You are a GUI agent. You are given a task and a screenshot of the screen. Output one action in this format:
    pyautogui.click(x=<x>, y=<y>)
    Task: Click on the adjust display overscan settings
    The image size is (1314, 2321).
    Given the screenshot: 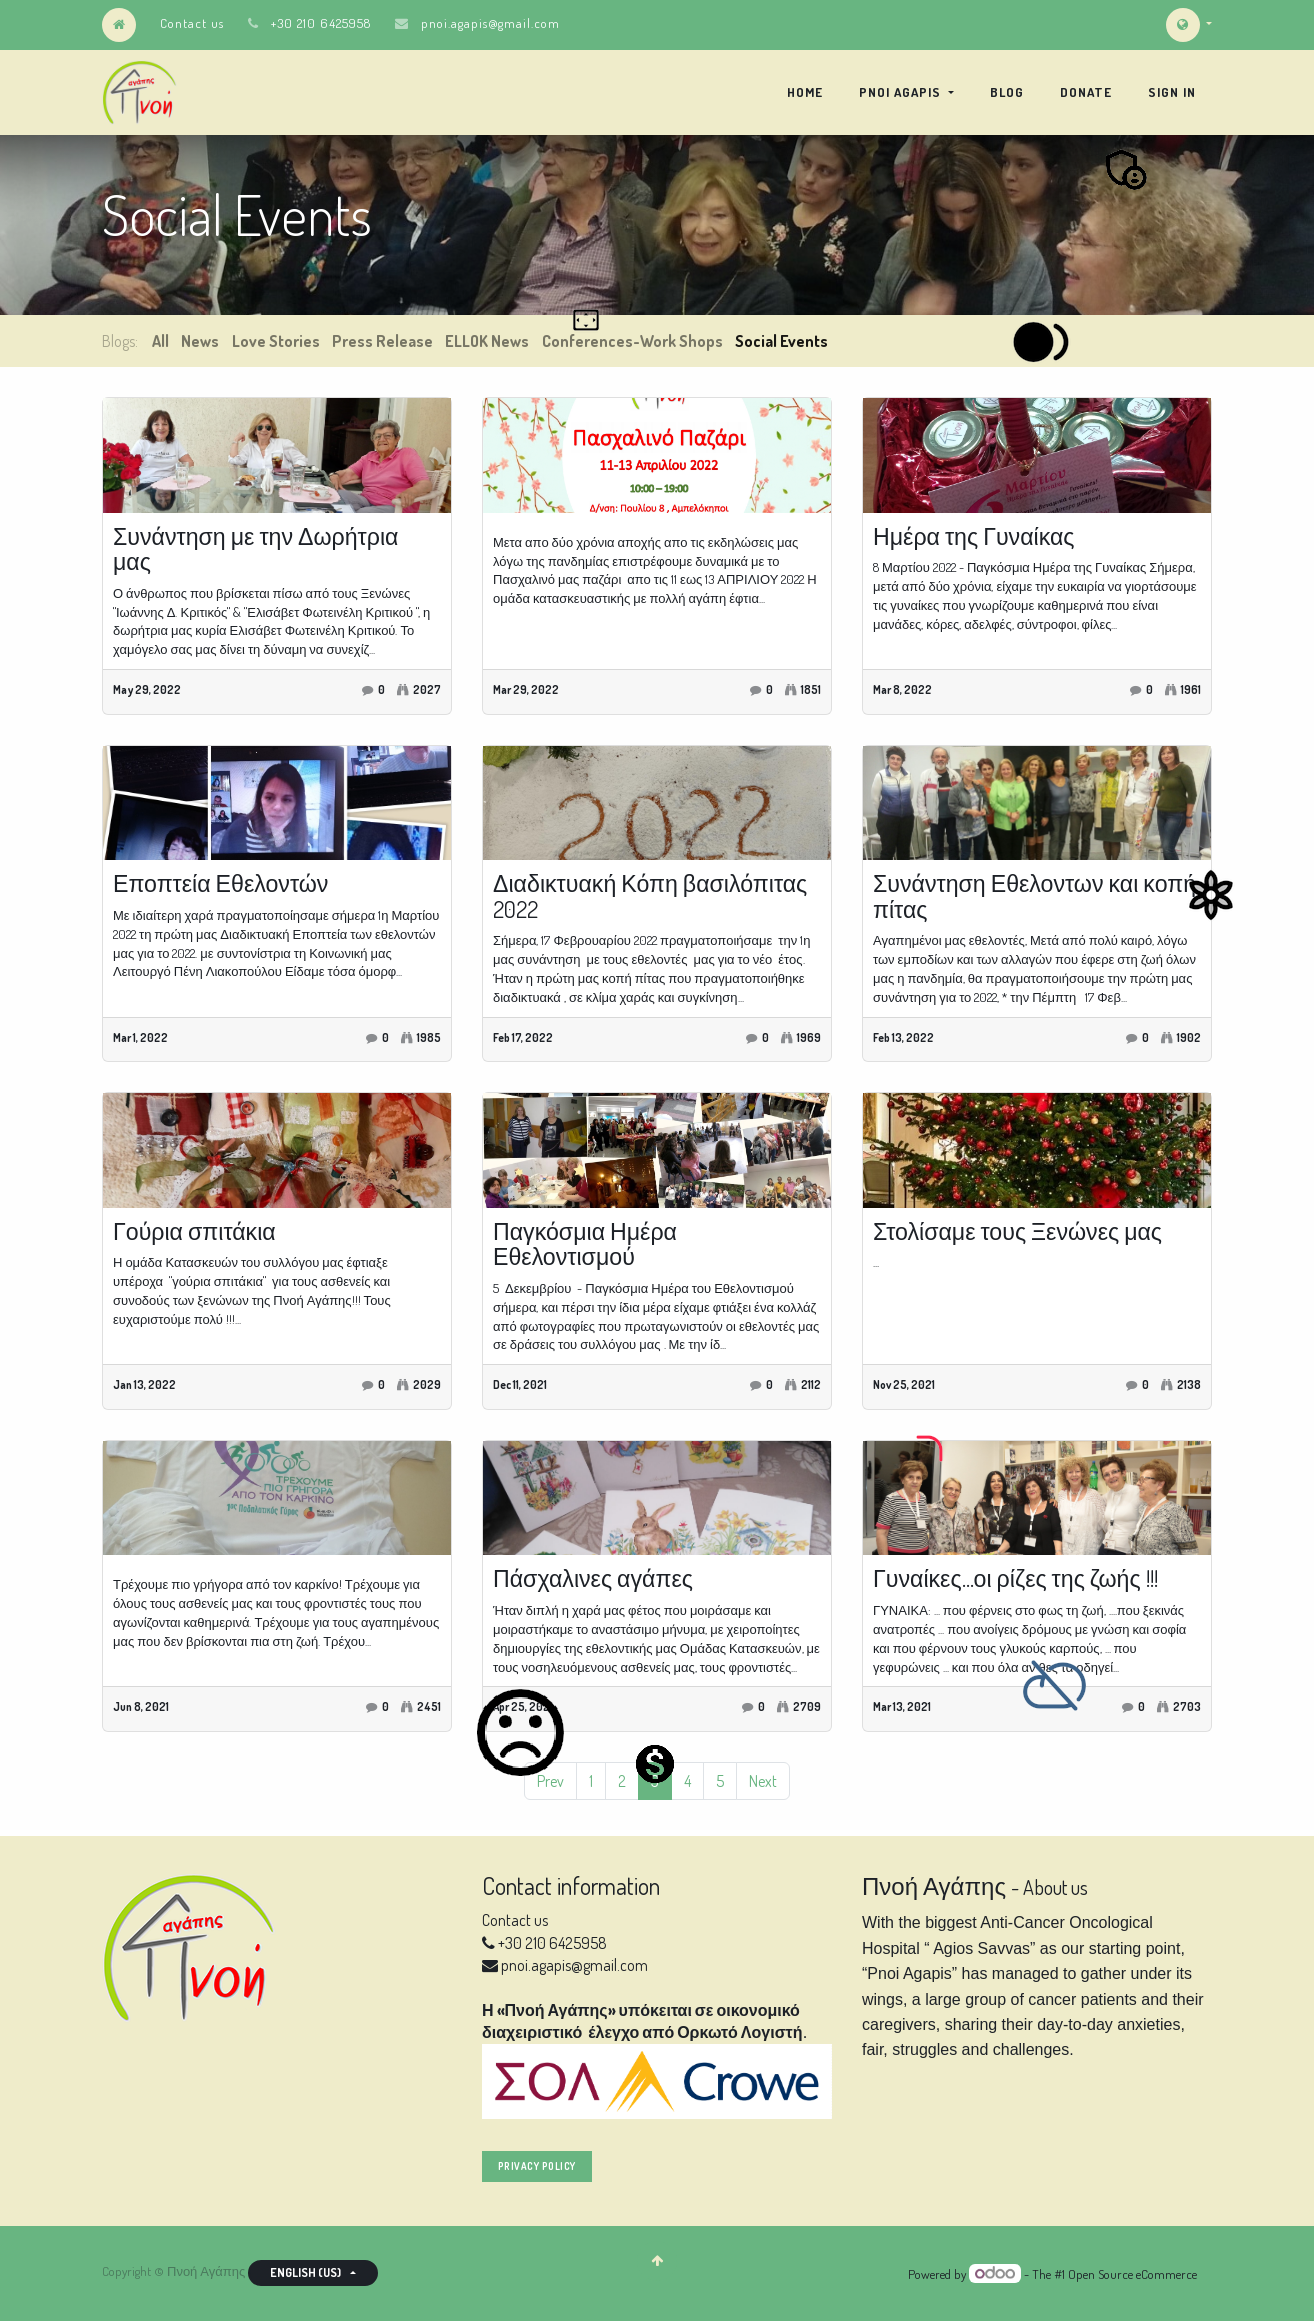 What is the action you would take?
    pyautogui.click(x=586, y=320)
    